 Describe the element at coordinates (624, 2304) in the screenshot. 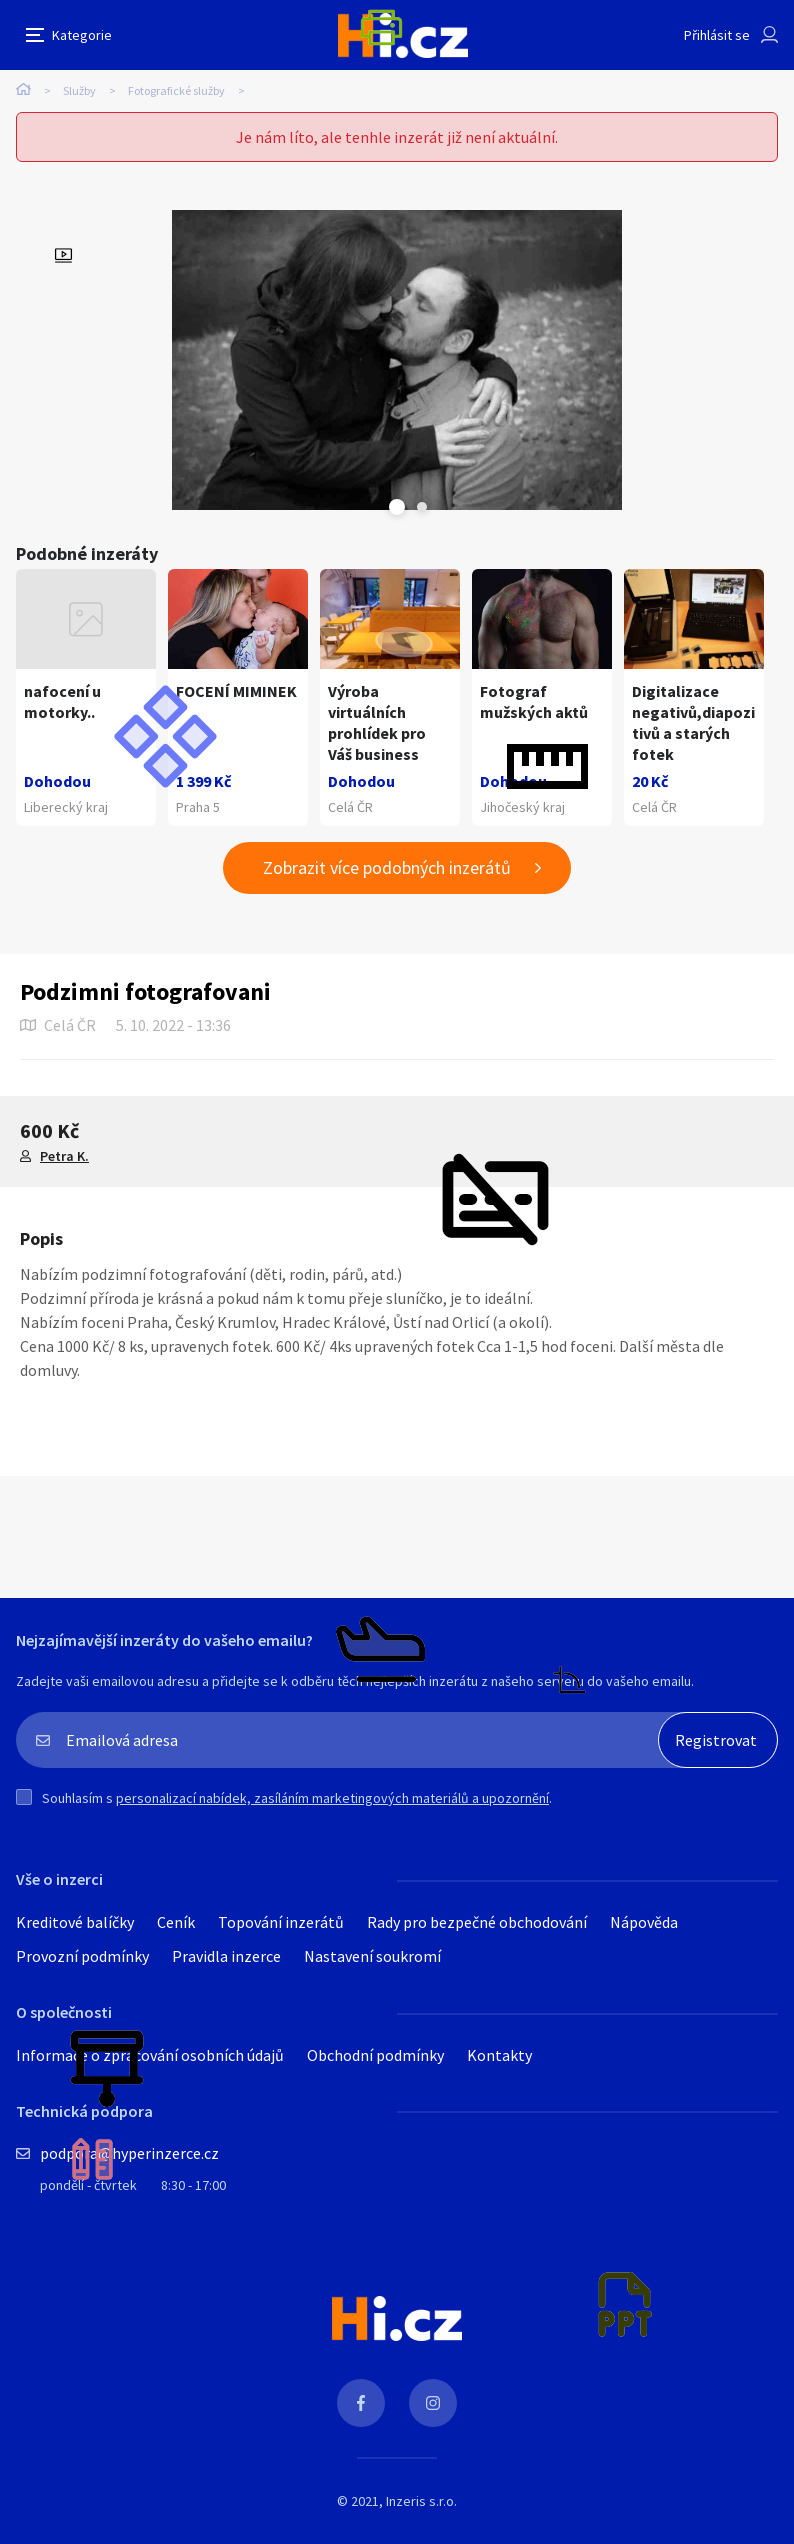

I see `PowerPoint file type indicator` at that location.